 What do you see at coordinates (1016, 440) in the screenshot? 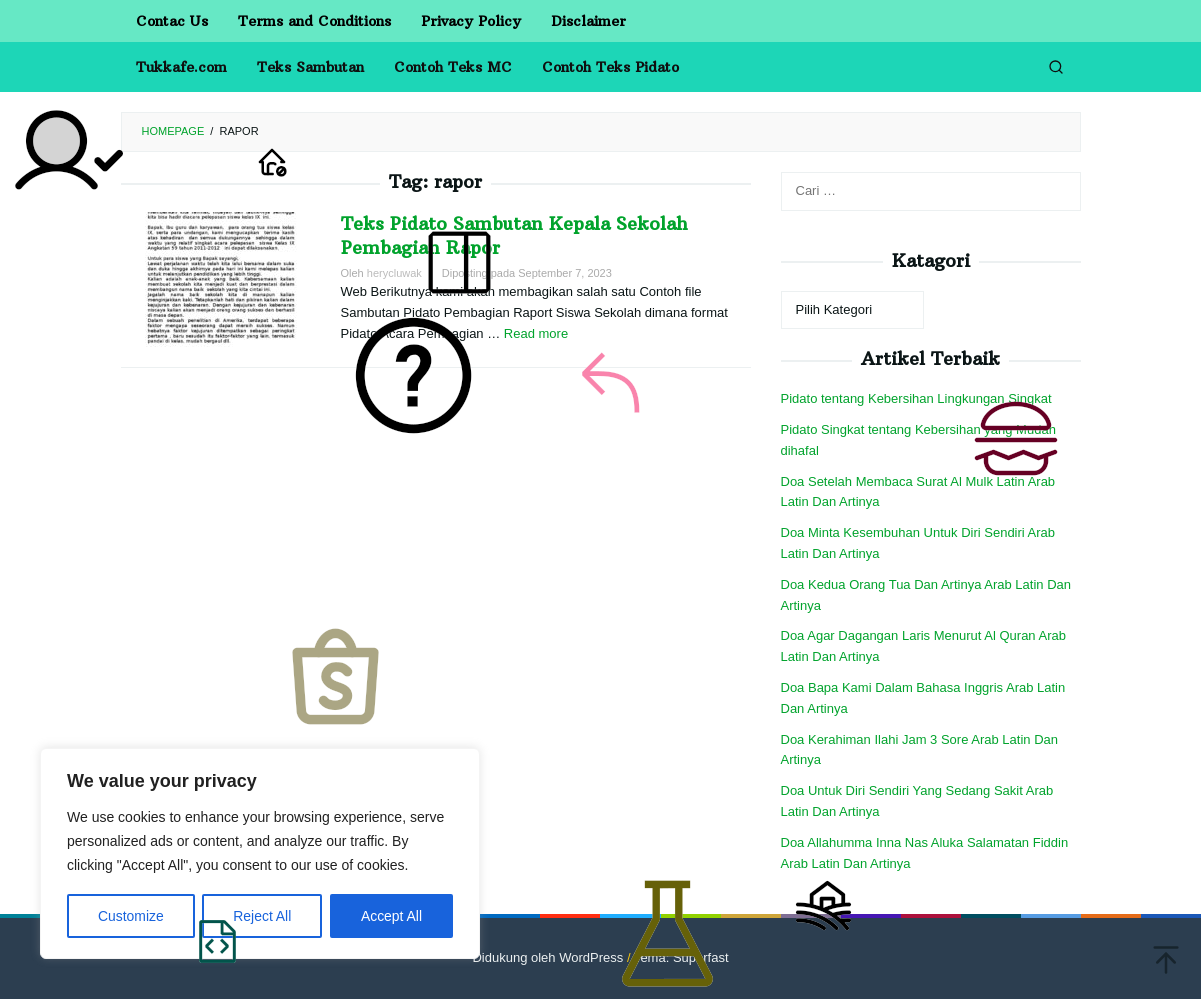
I see `open navigation menu` at bounding box center [1016, 440].